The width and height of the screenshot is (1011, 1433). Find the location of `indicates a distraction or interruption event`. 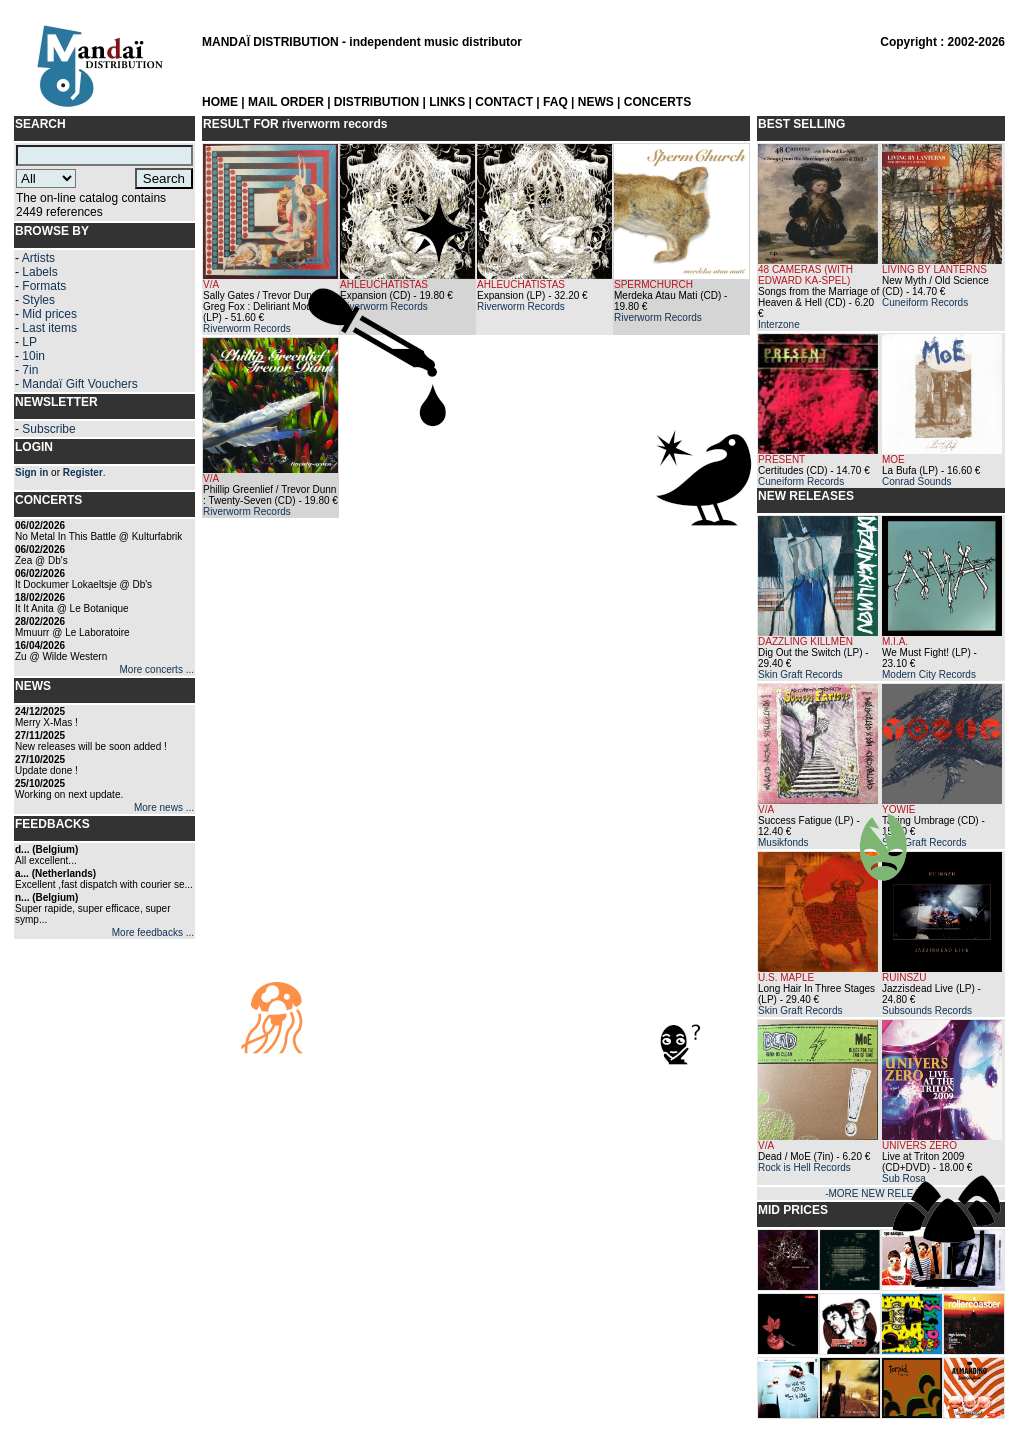

indicates a distraction or interruption event is located at coordinates (704, 477).